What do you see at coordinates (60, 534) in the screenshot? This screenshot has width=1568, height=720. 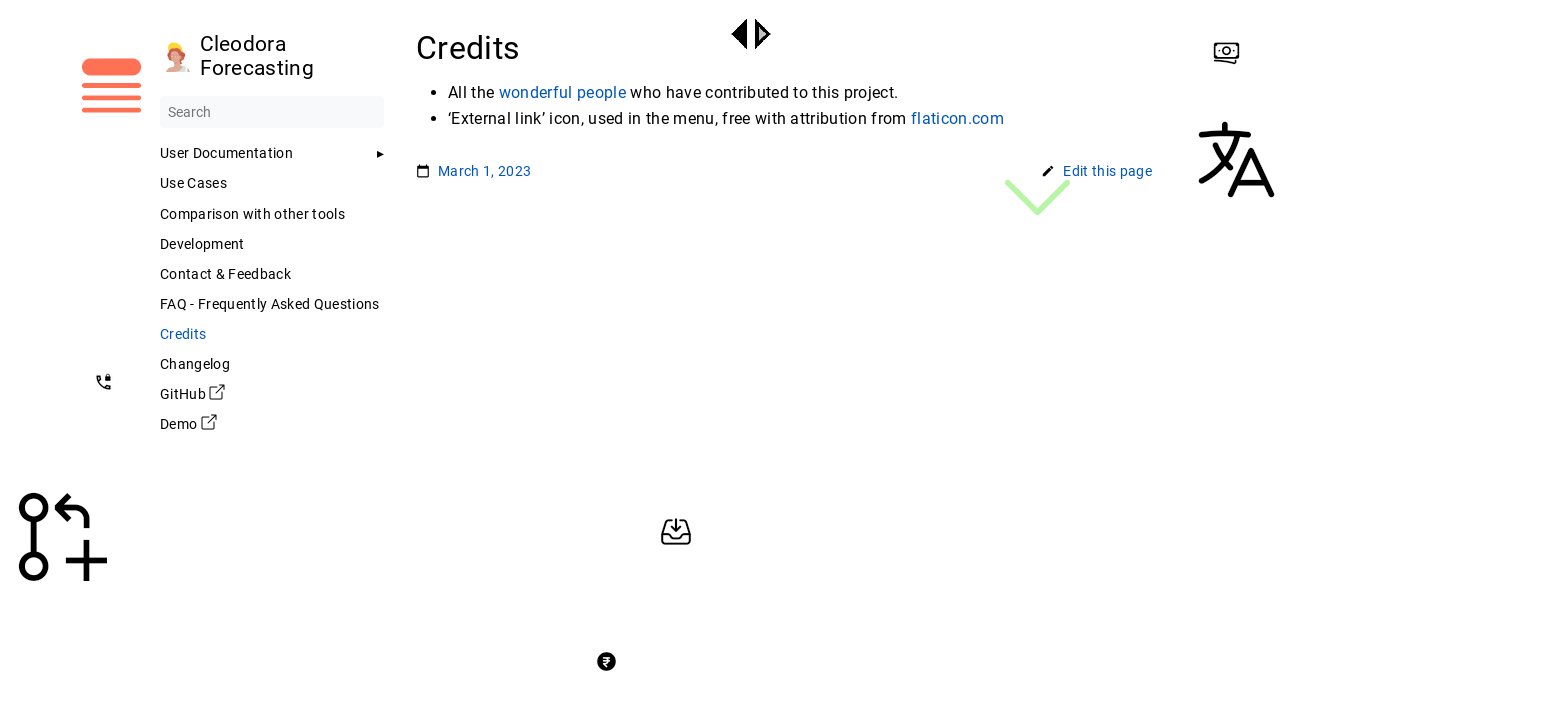 I see `create a new git pull request` at bounding box center [60, 534].